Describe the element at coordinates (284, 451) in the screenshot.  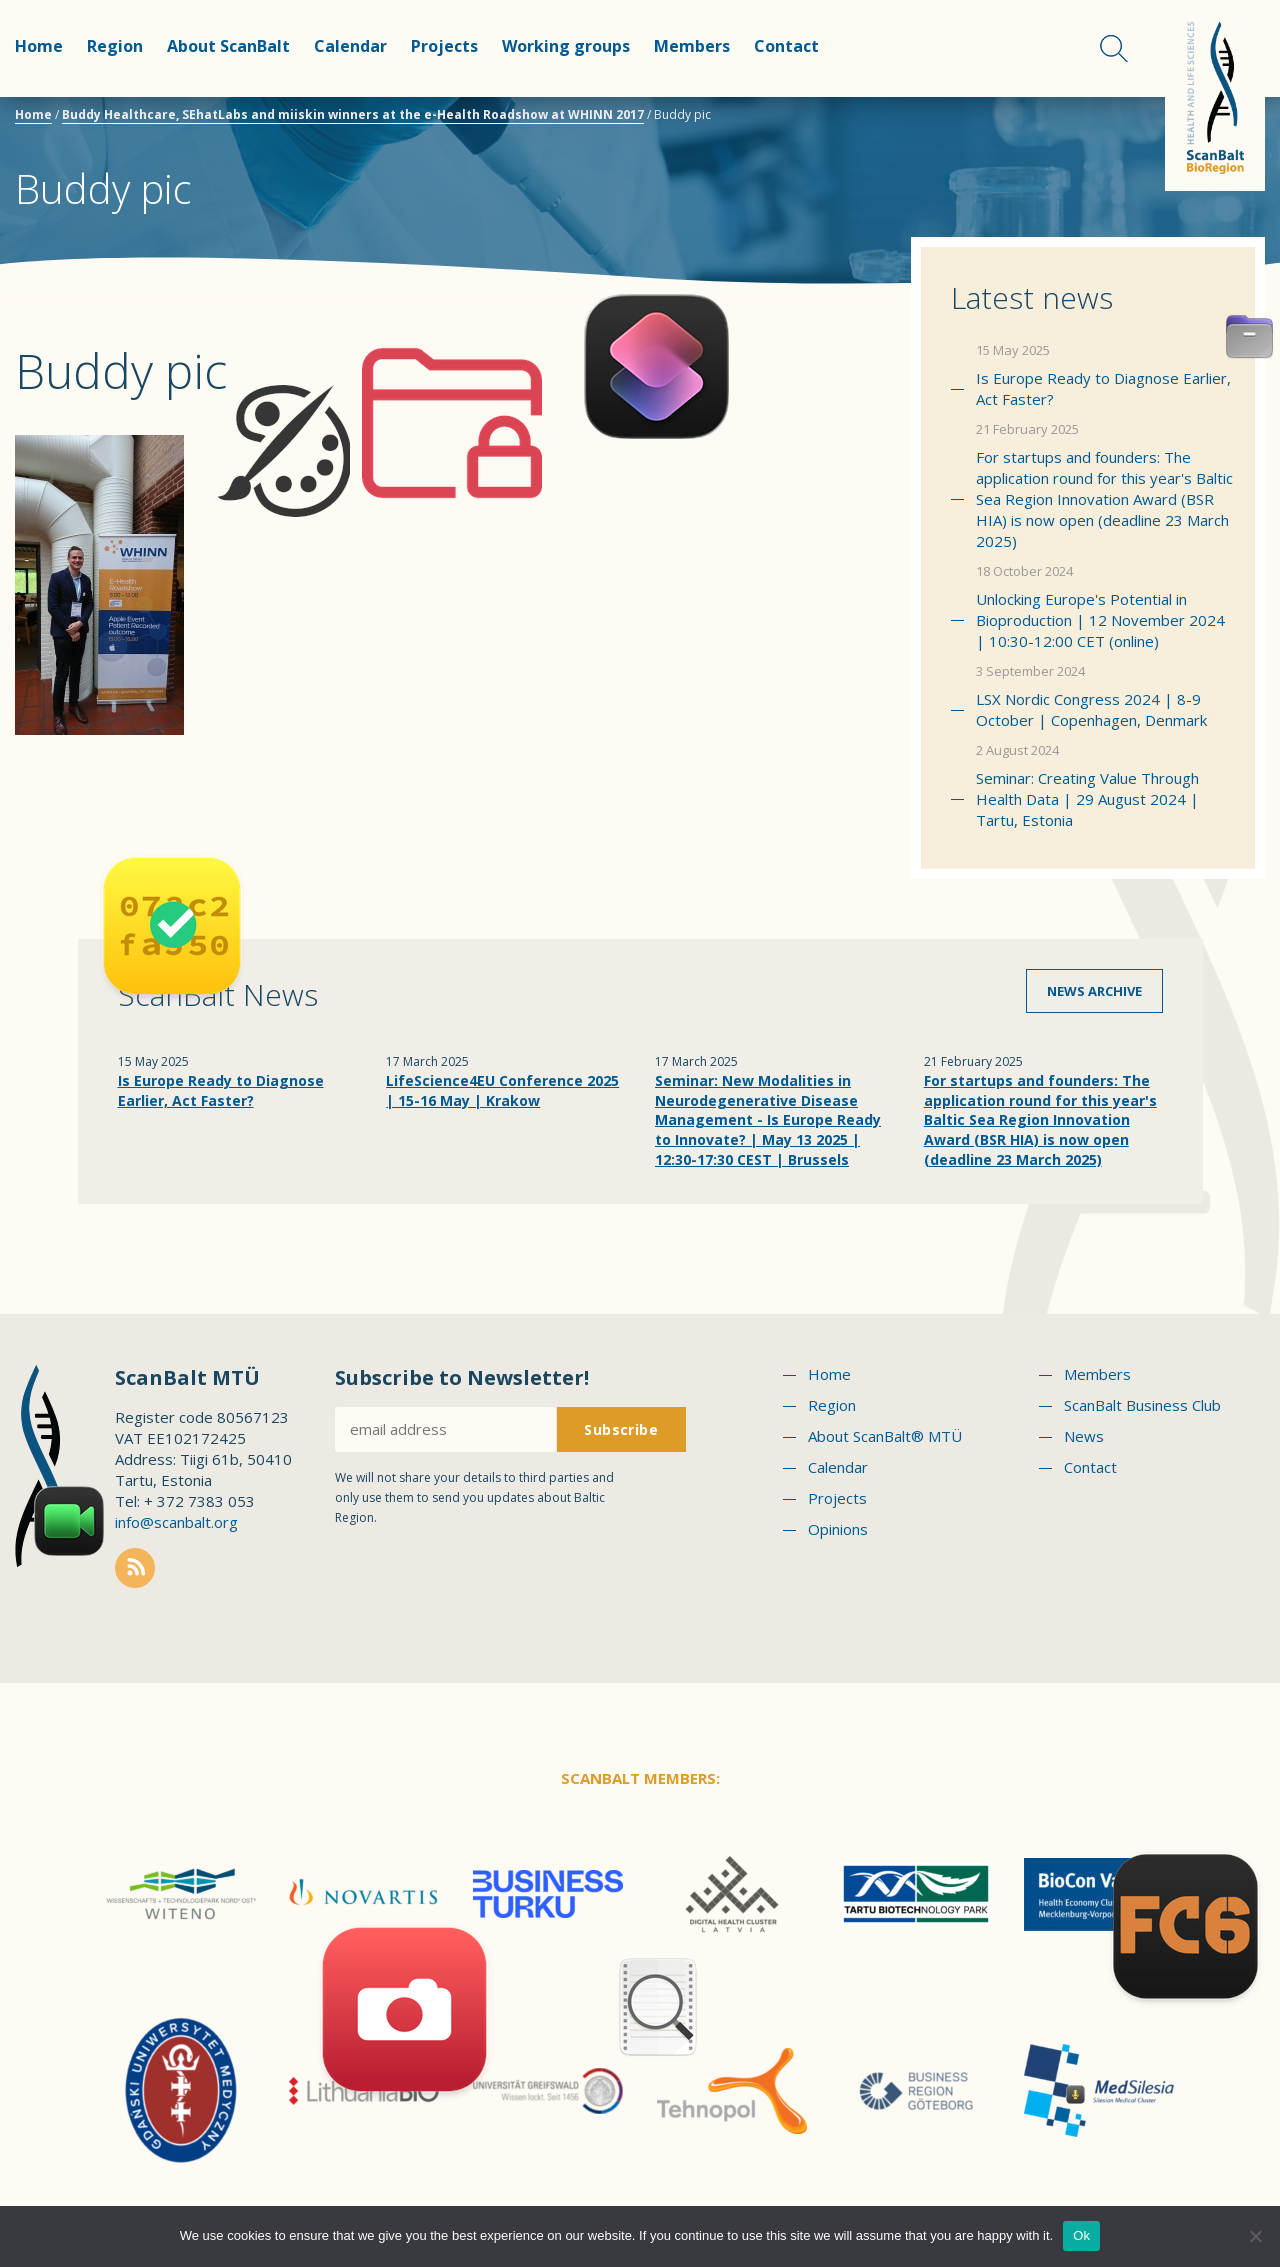
I see `open graphics or drawing applications` at that location.